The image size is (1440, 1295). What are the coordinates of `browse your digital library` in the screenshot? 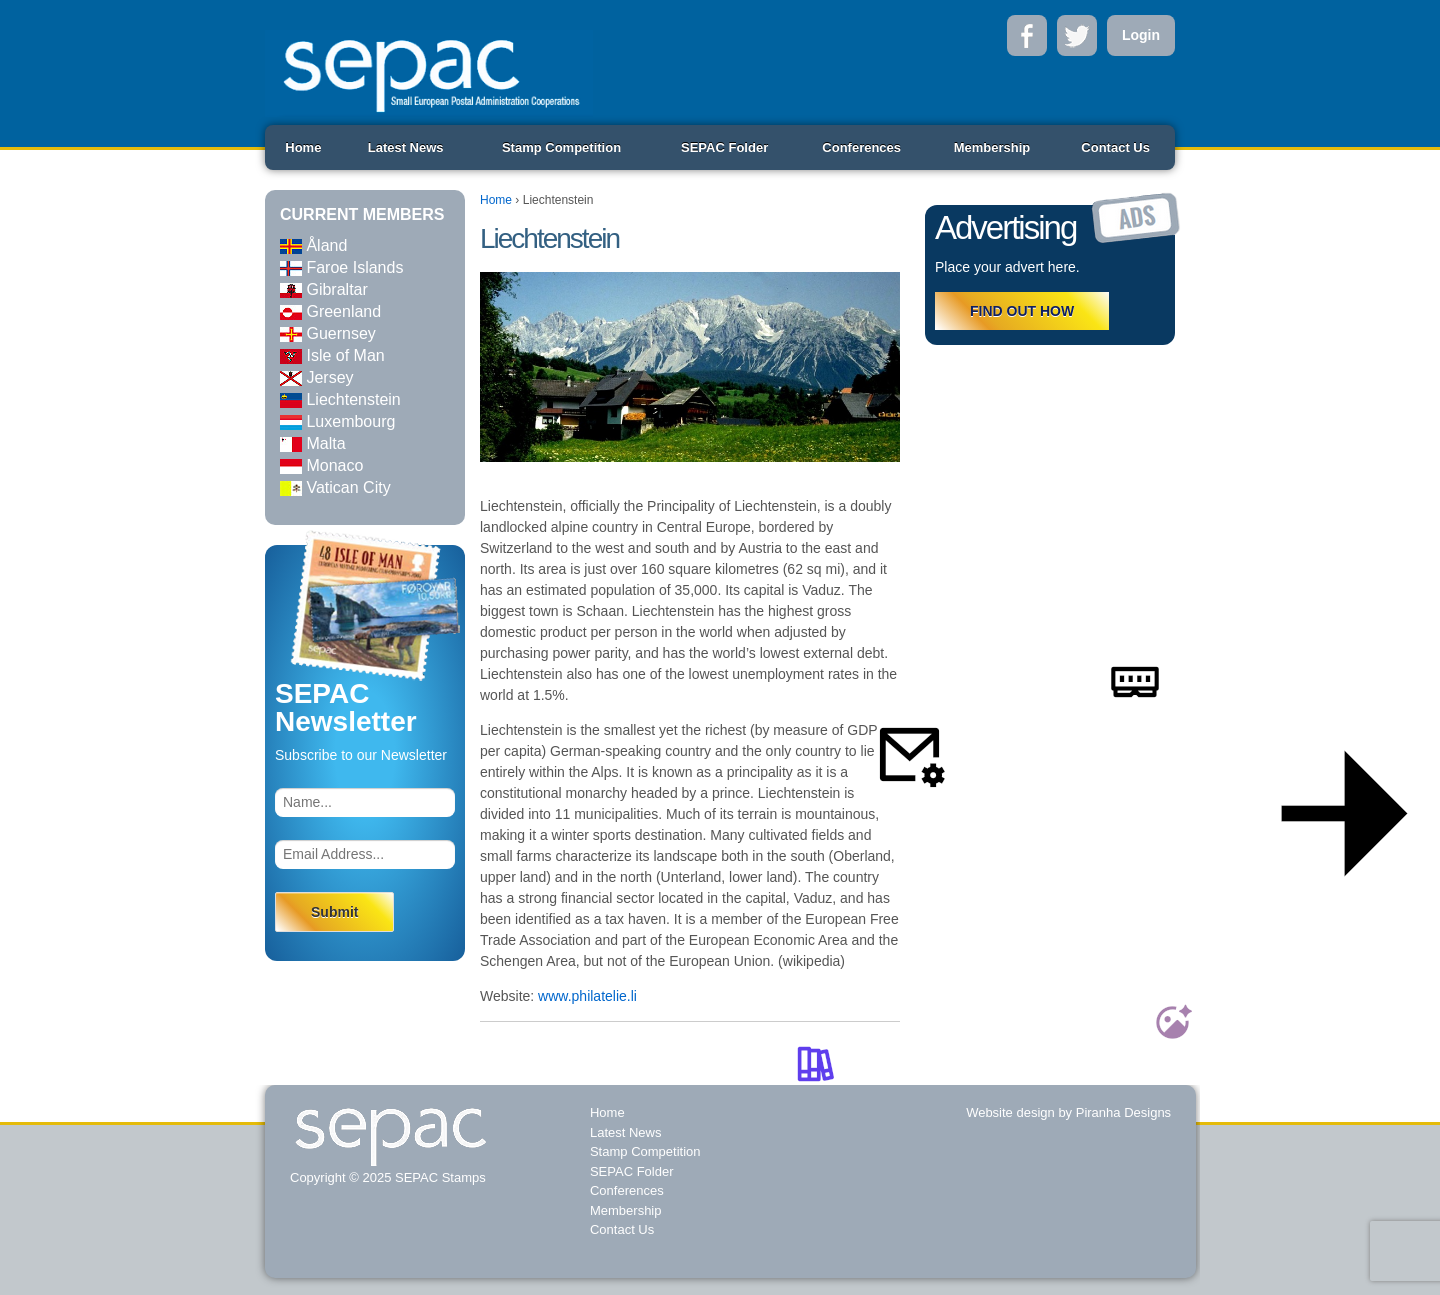 It's located at (815, 1064).